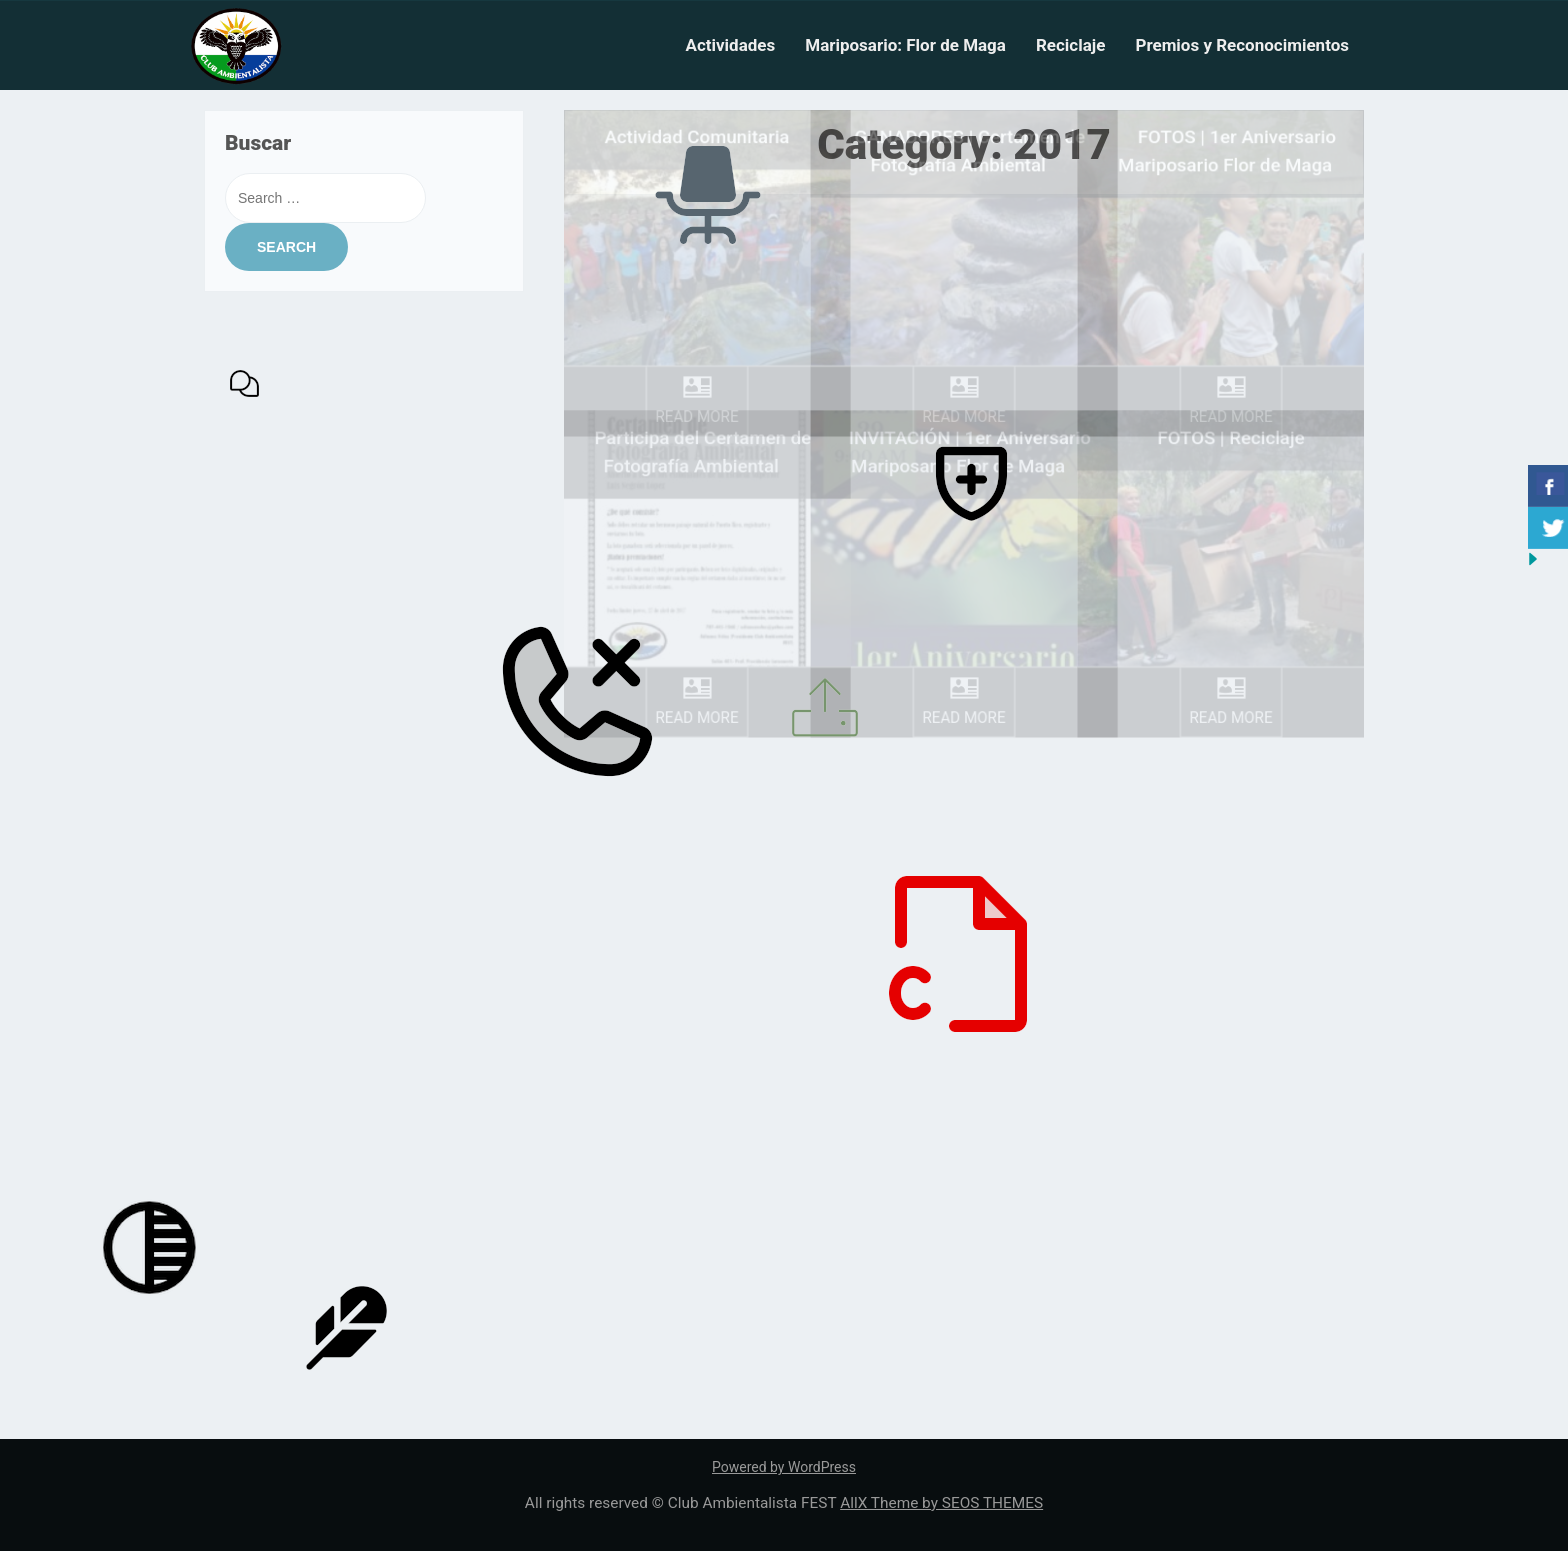  Describe the element at coordinates (971, 479) in the screenshot. I see `add new security protection` at that location.